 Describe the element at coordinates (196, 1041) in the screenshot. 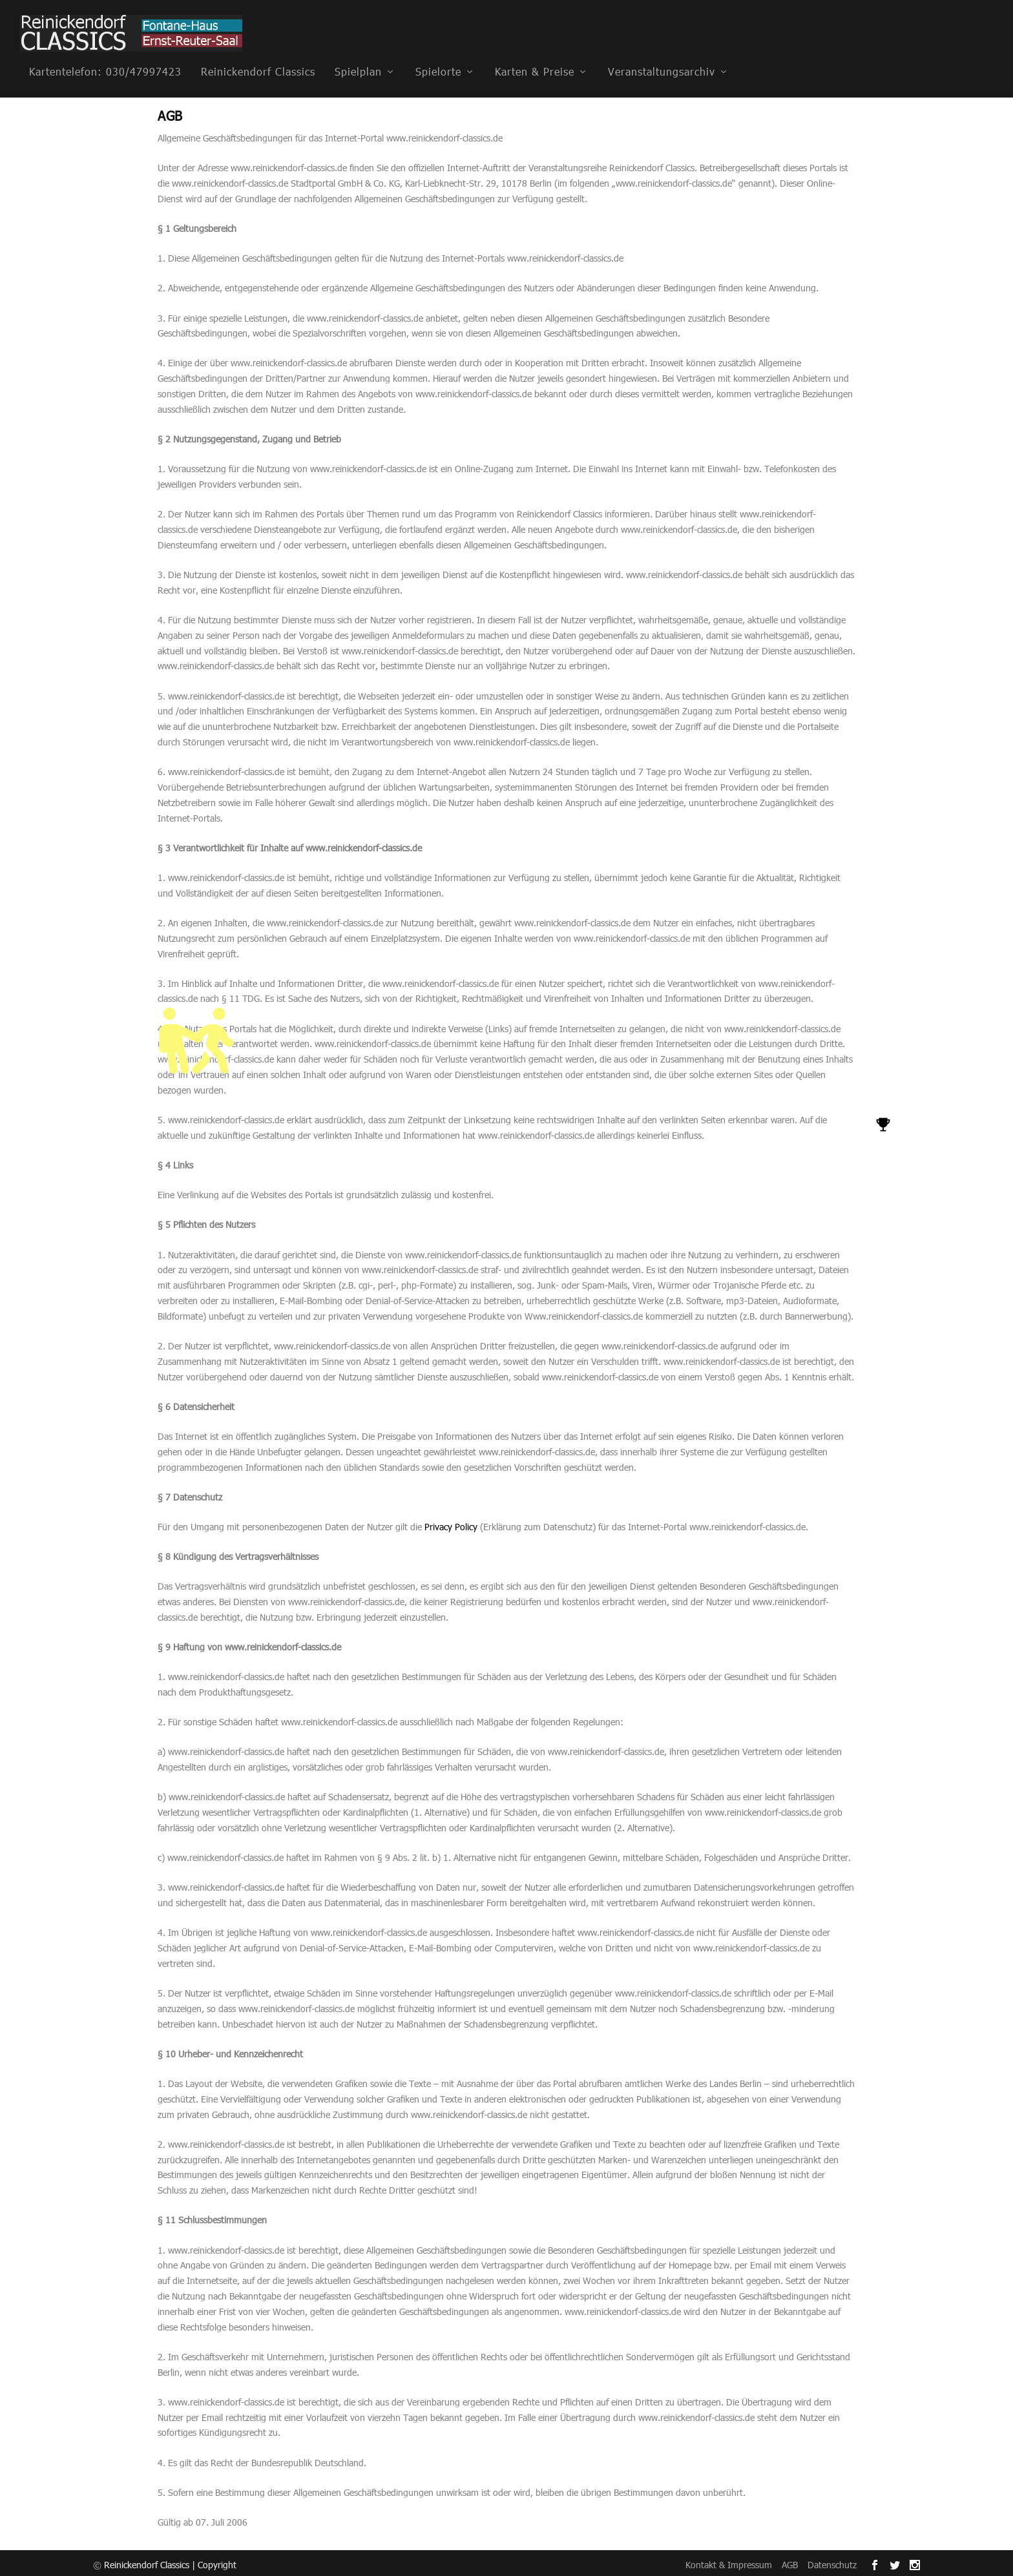

I see `indicates evacuation or emergency exit in progress` at that location.